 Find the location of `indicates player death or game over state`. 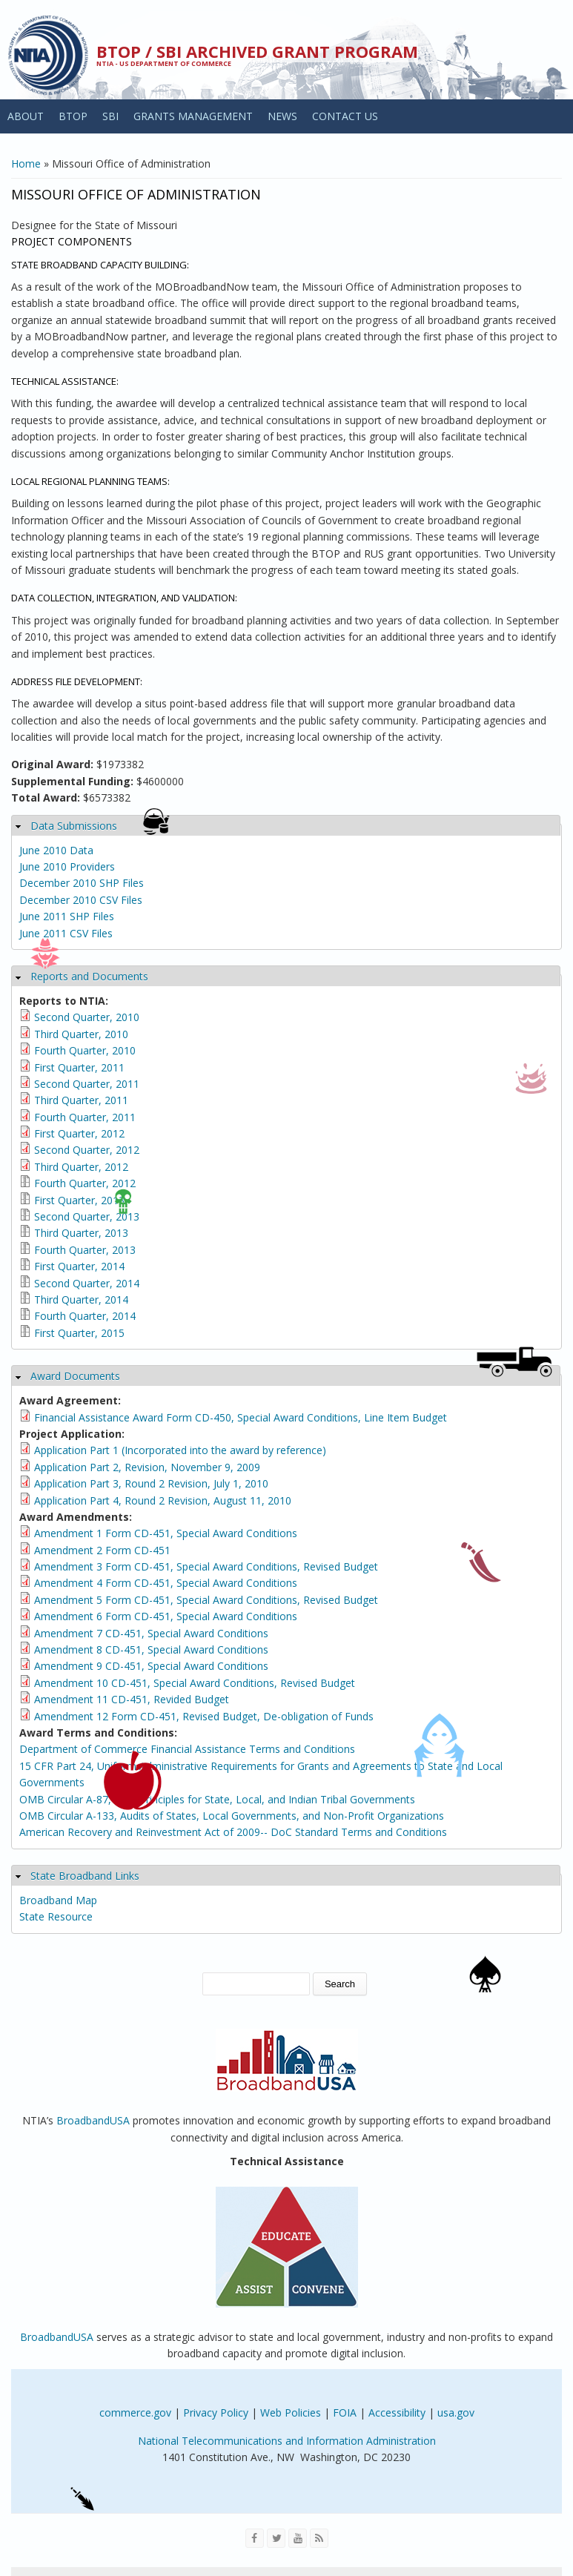

indicates player death or game over state is located at coordinates (123, 1201).